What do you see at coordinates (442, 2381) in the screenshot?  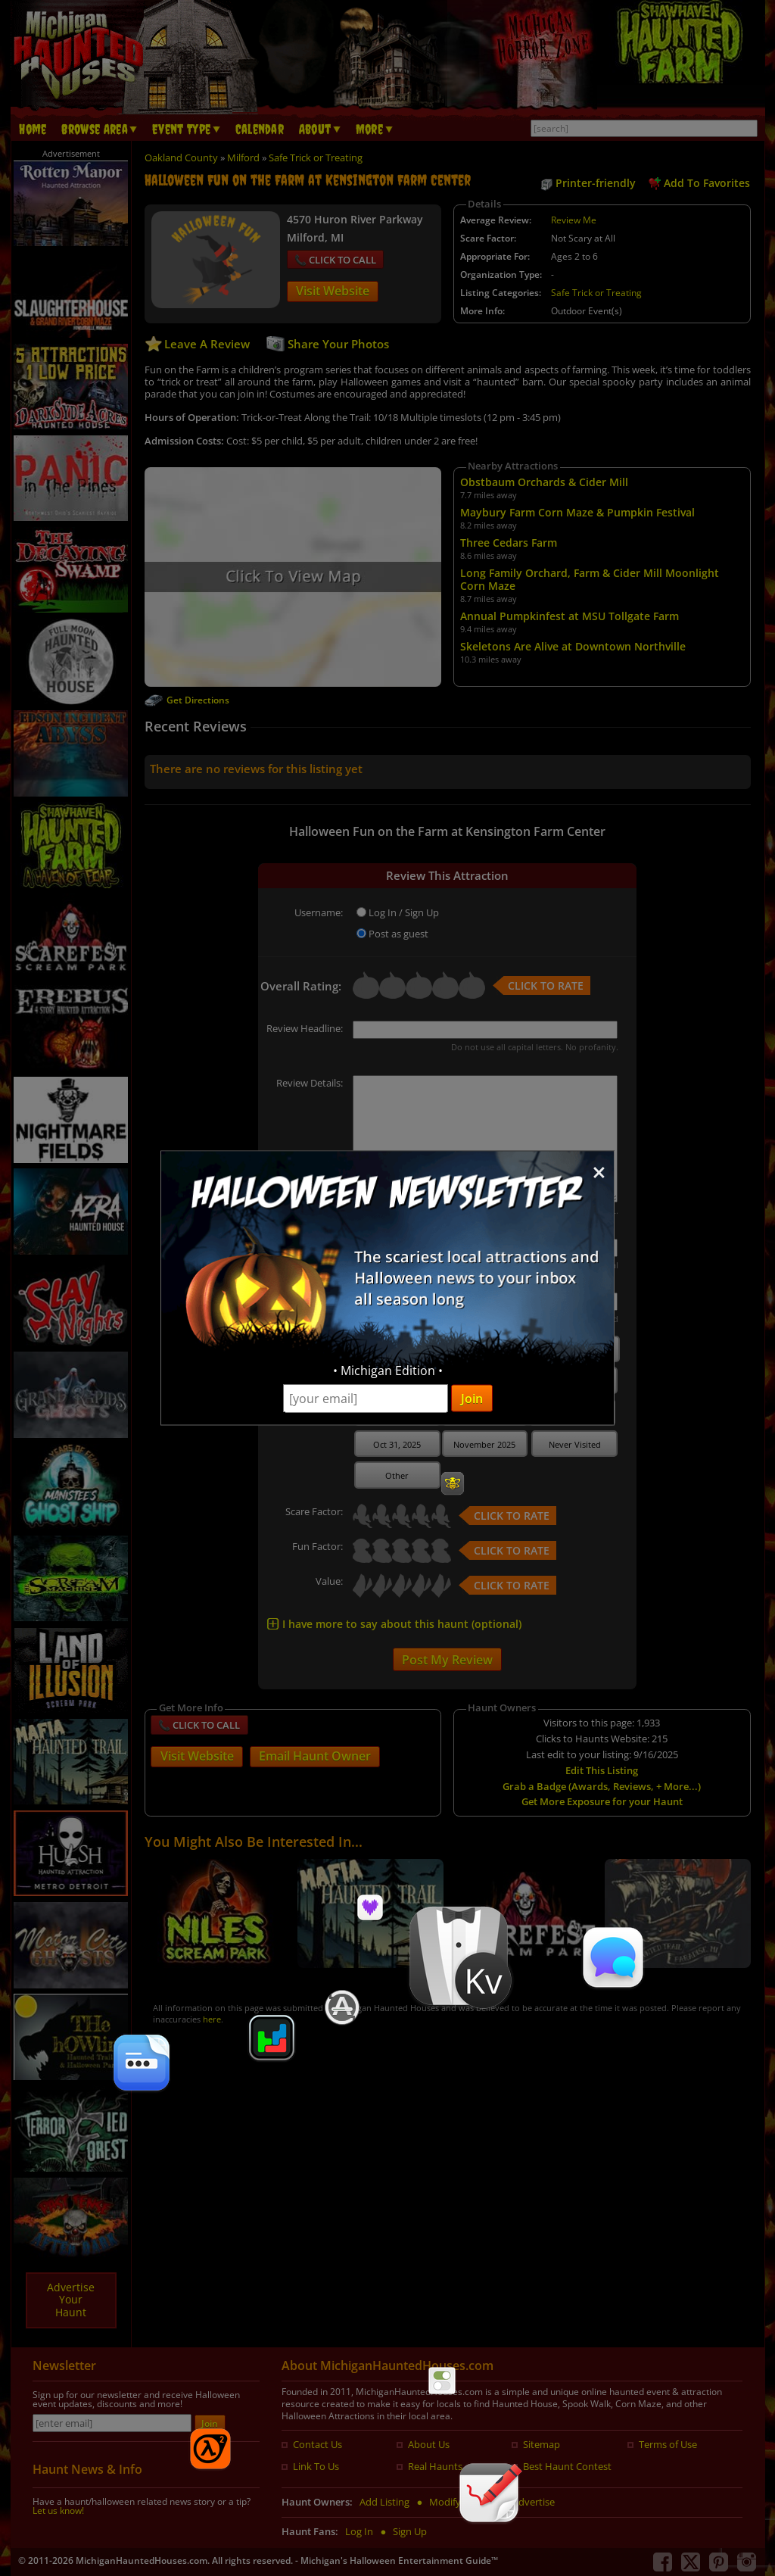 I see `open gnome tweaks settings` at bounding box center [442, 2381].